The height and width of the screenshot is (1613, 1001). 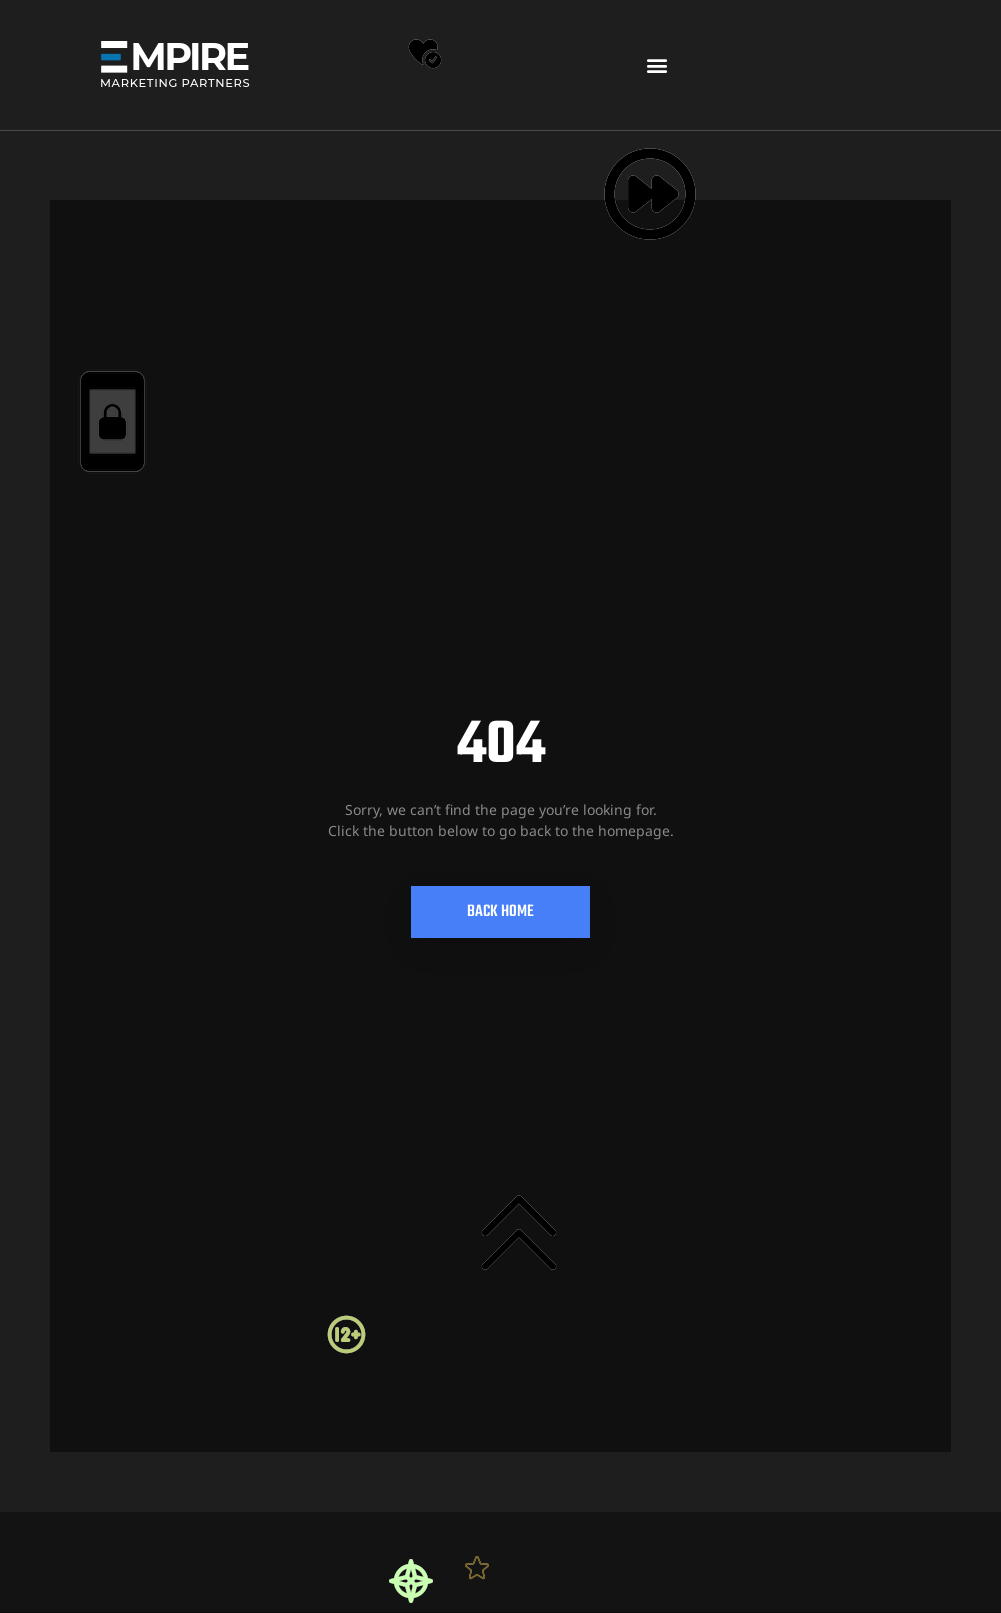 What do you see at coordinates (411, 1581) in the screenshot?
I see `view compass or navigation orientation` at bounding box center [411, 1581].